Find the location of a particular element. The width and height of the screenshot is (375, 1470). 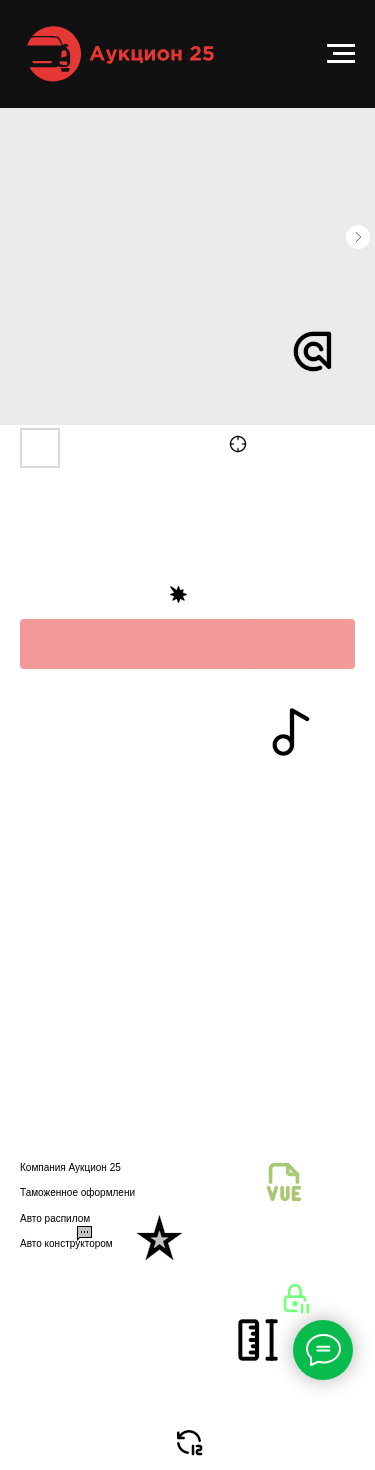

measure dimensions or distances is located at coordinates (257, 1340).